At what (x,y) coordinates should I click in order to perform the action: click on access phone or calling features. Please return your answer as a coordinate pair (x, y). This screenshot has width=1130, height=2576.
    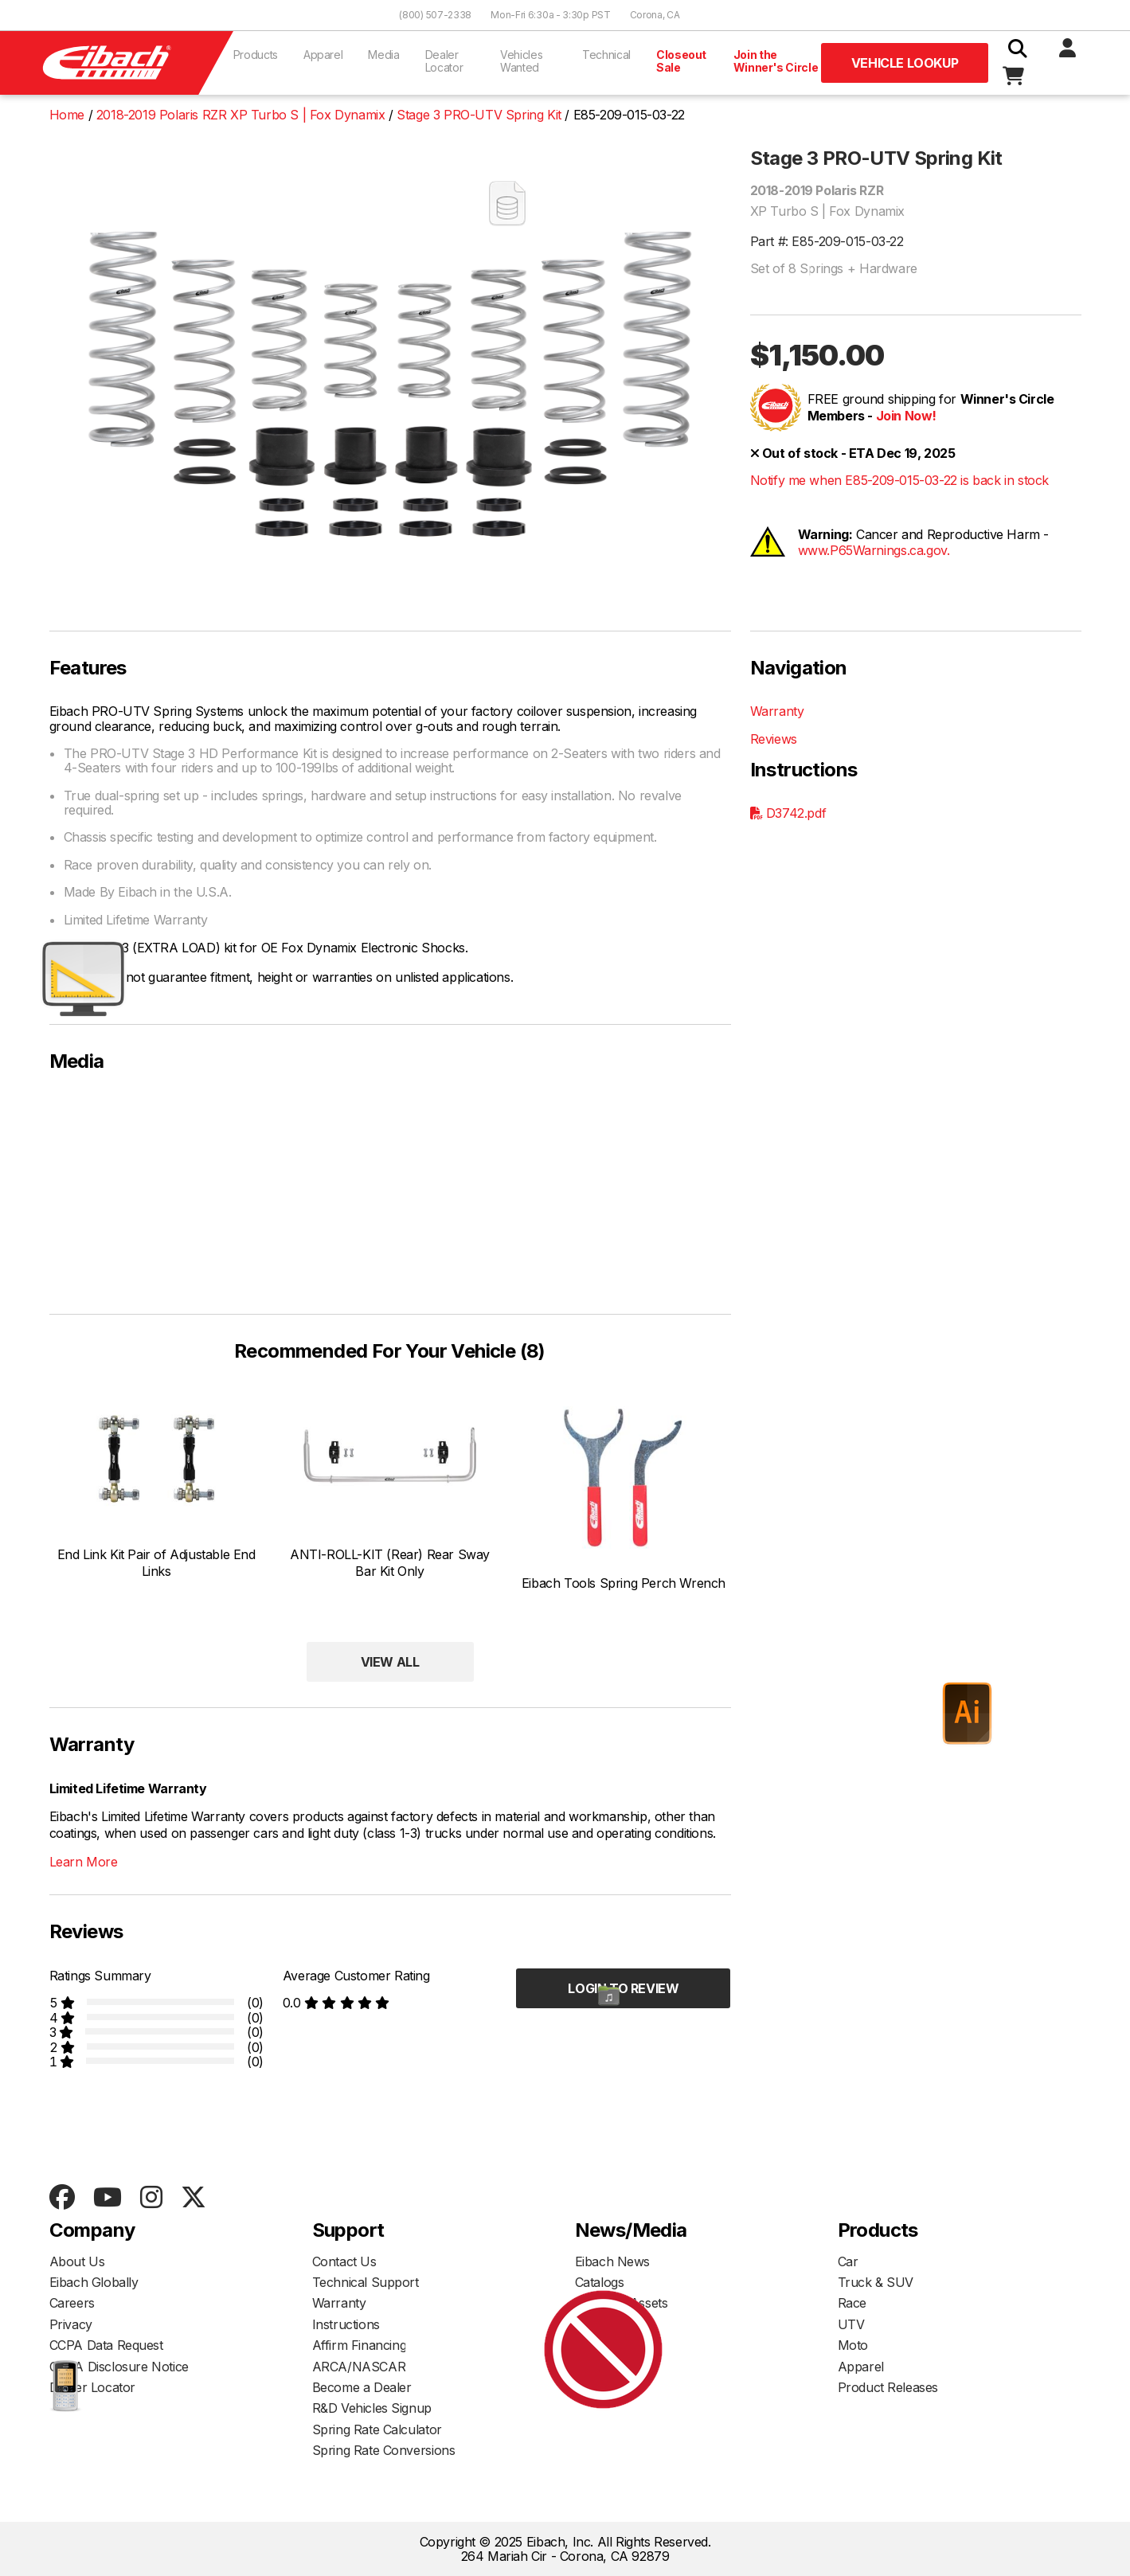
    Looking at the image, I should click on (66, 2386).